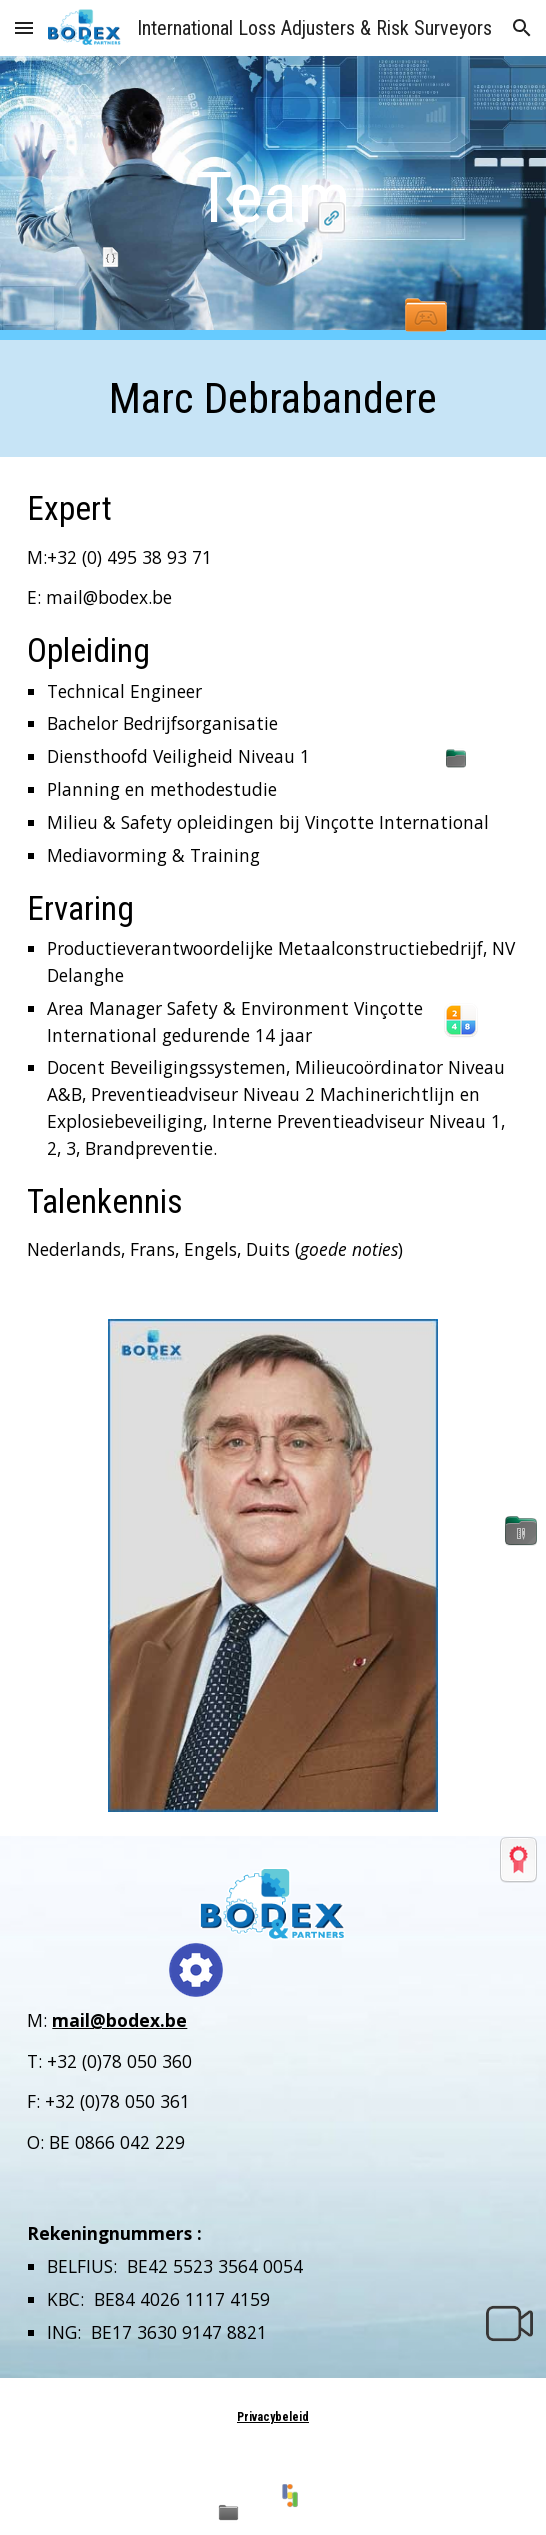 The height and width of the screenshot is (2535, 546). What do you see at coordinates (456, 758) in the screenshot?
I see `drop files here to move them into this folder` at bounding box center [456, 758].